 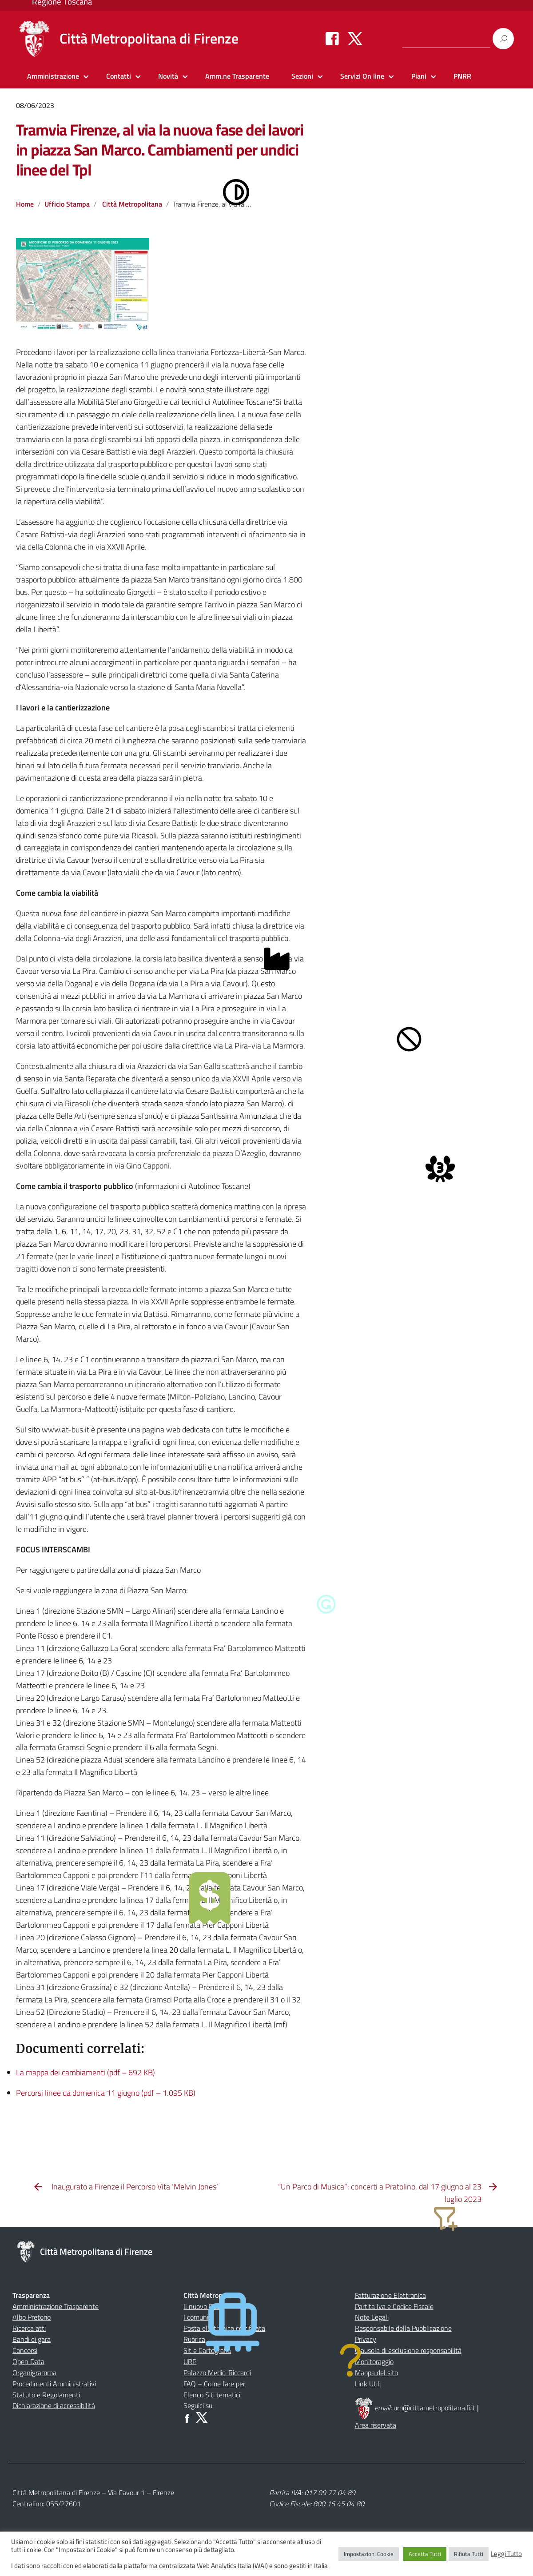 I want to click on track baggage claim status, so click(x=232, y=2322).